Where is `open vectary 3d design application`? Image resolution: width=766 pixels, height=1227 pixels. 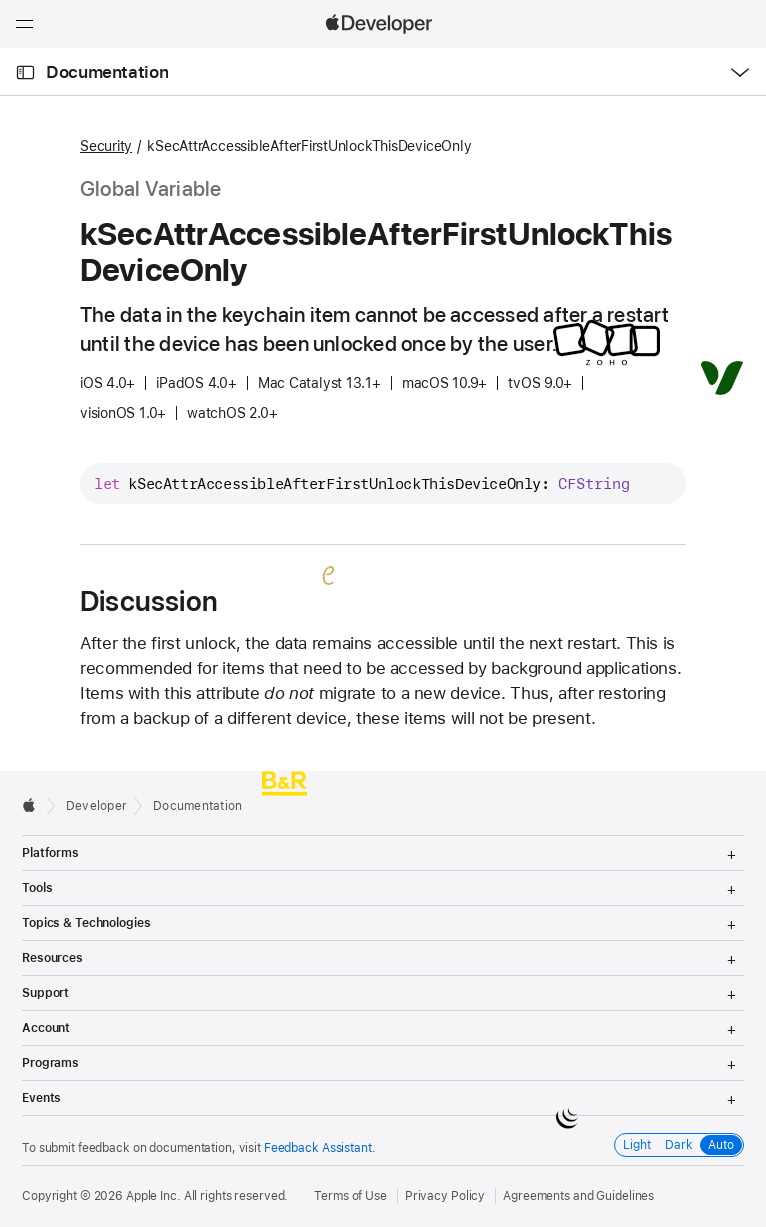 open vectary 3d design application is located at coordinates (722, 378).